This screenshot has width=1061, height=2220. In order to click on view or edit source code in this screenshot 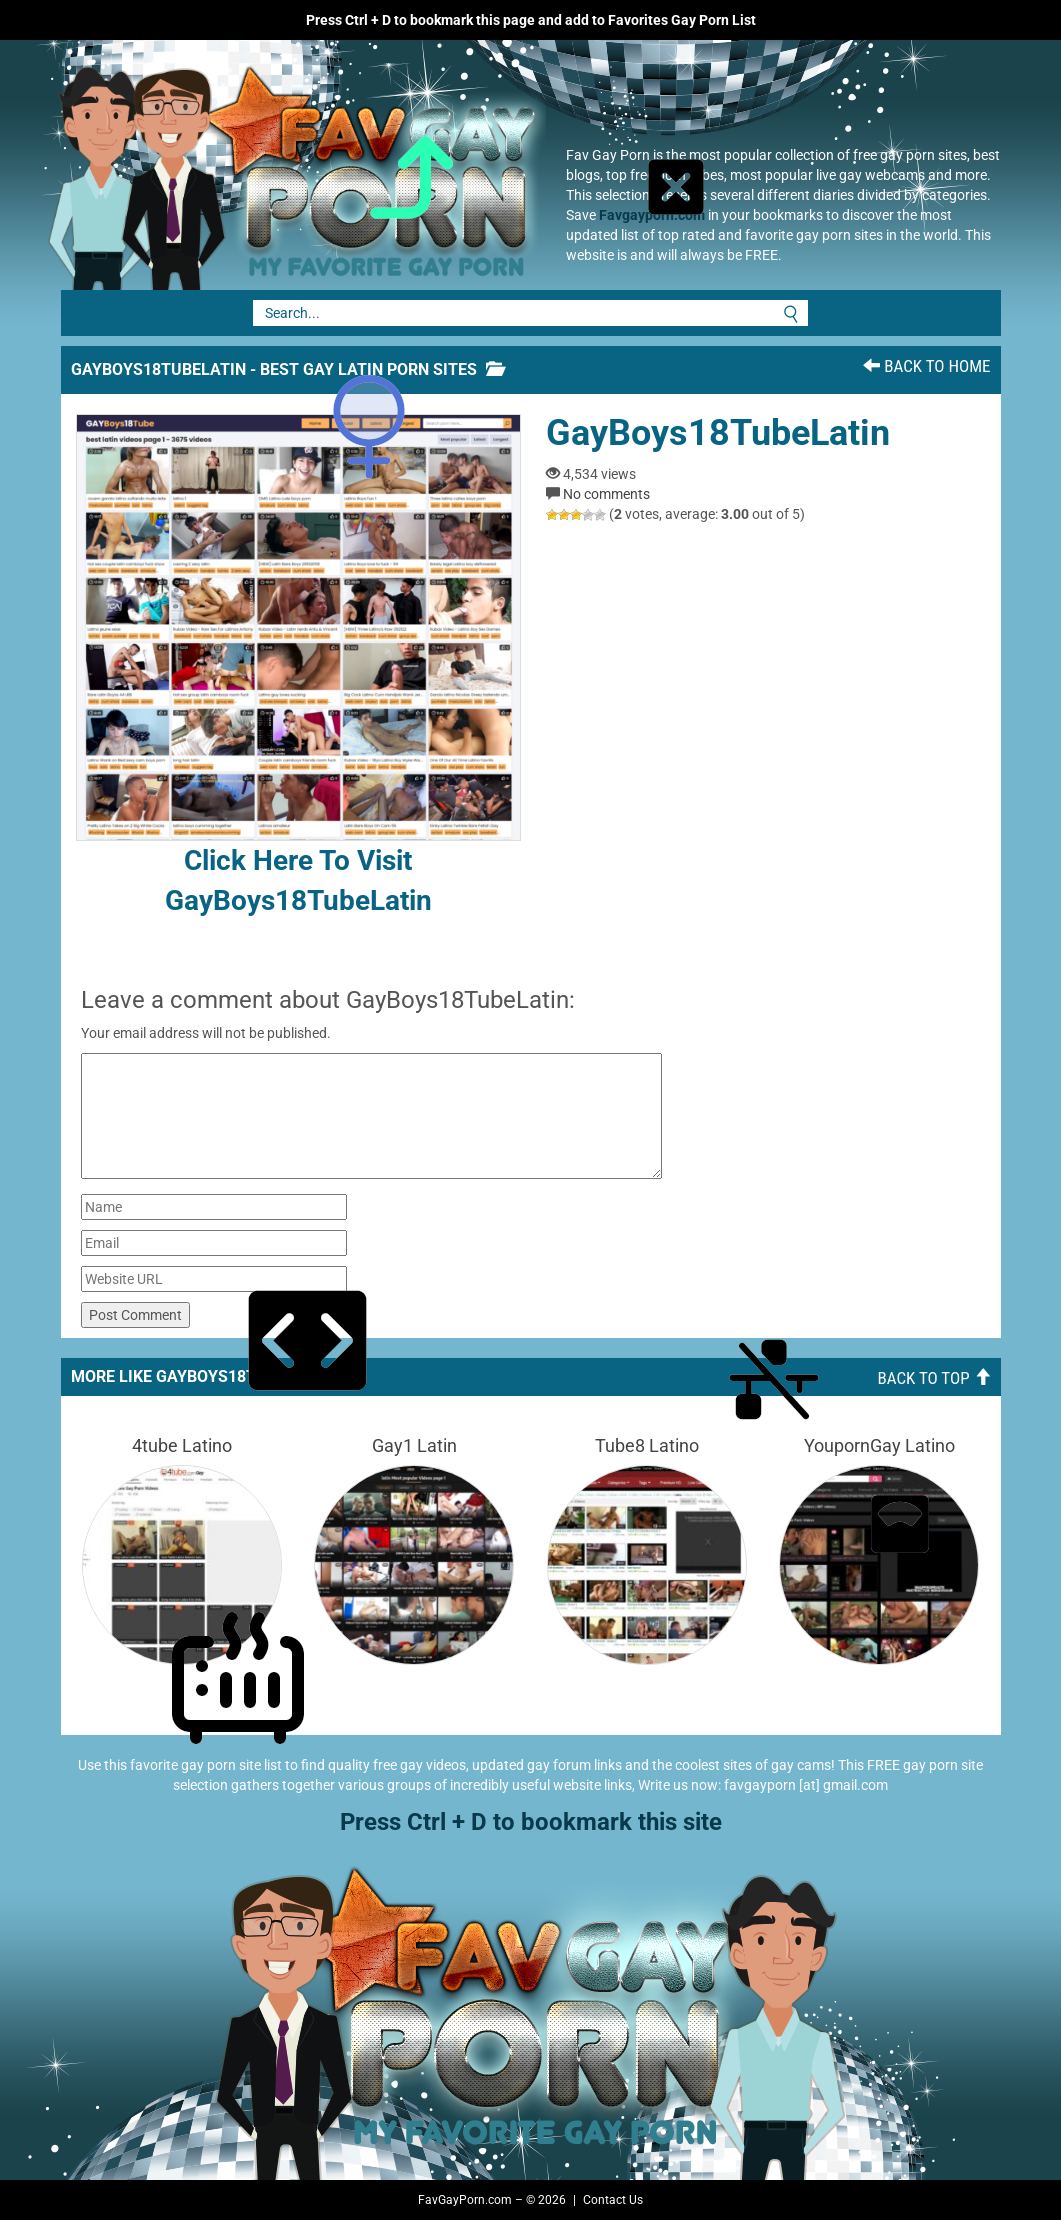, I will do `click(307, 1340)`.